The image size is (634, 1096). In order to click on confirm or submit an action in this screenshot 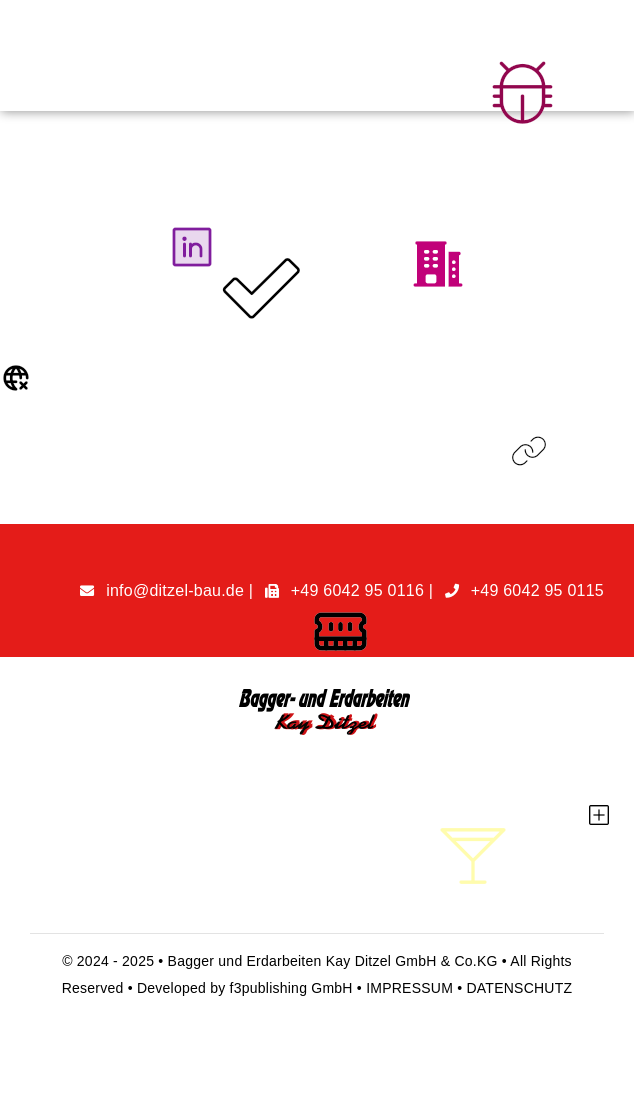, I will do `click(260, 287)`.